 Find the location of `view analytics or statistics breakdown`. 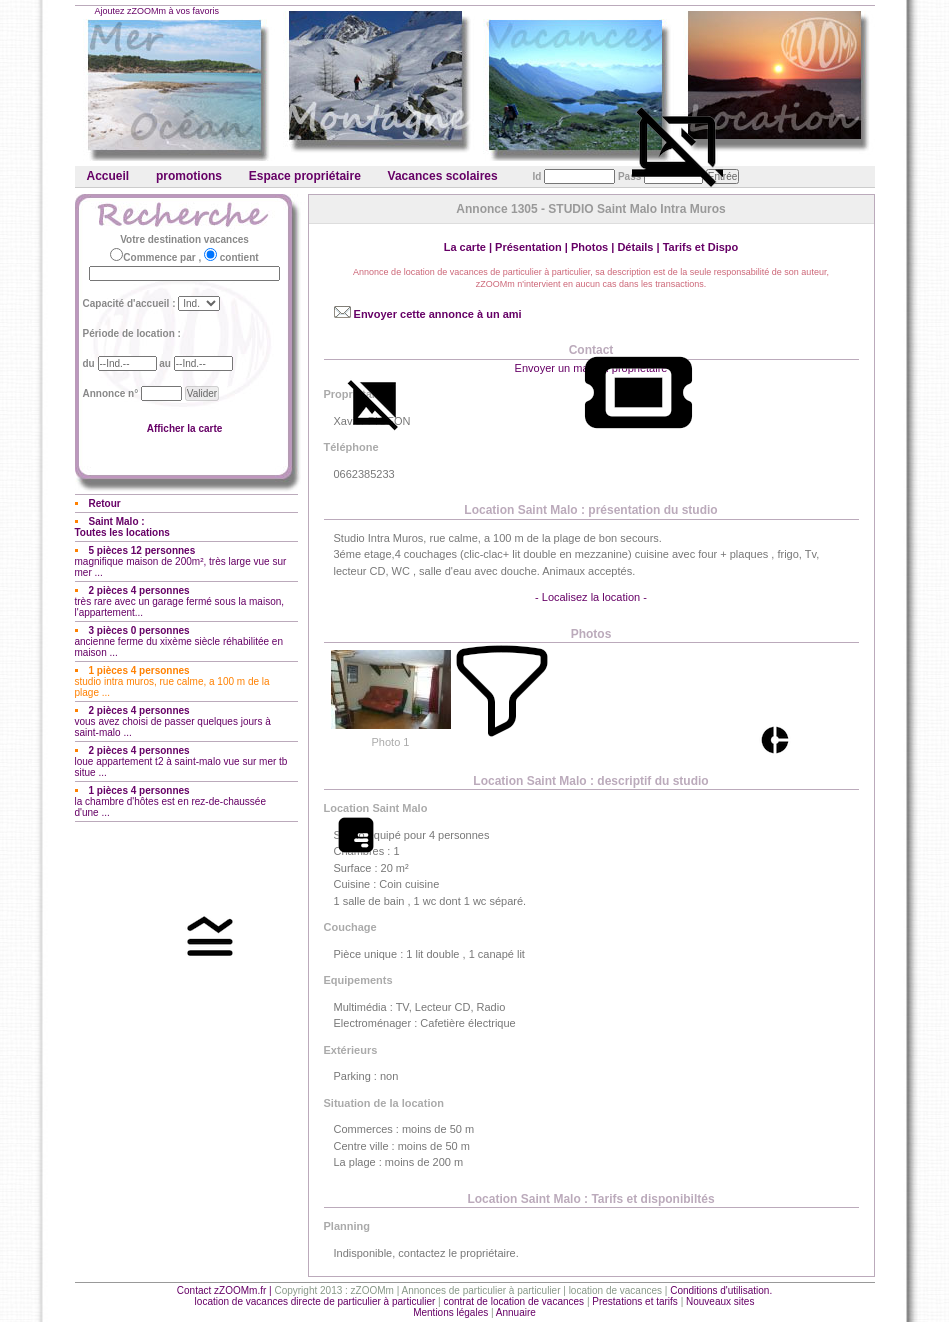

view analytics or statistics breakdown is located at coordinates (775, 740).